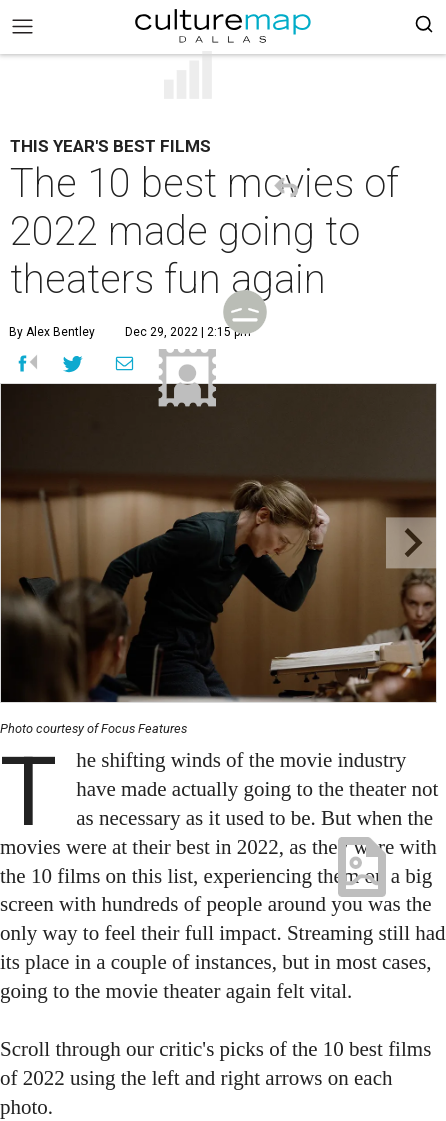 The width and height of the screenshot is (446, 1121). Describe the element at coordinates (362, 865) in the screenshot. I see `indicates a drawing or illustration file` at that location.